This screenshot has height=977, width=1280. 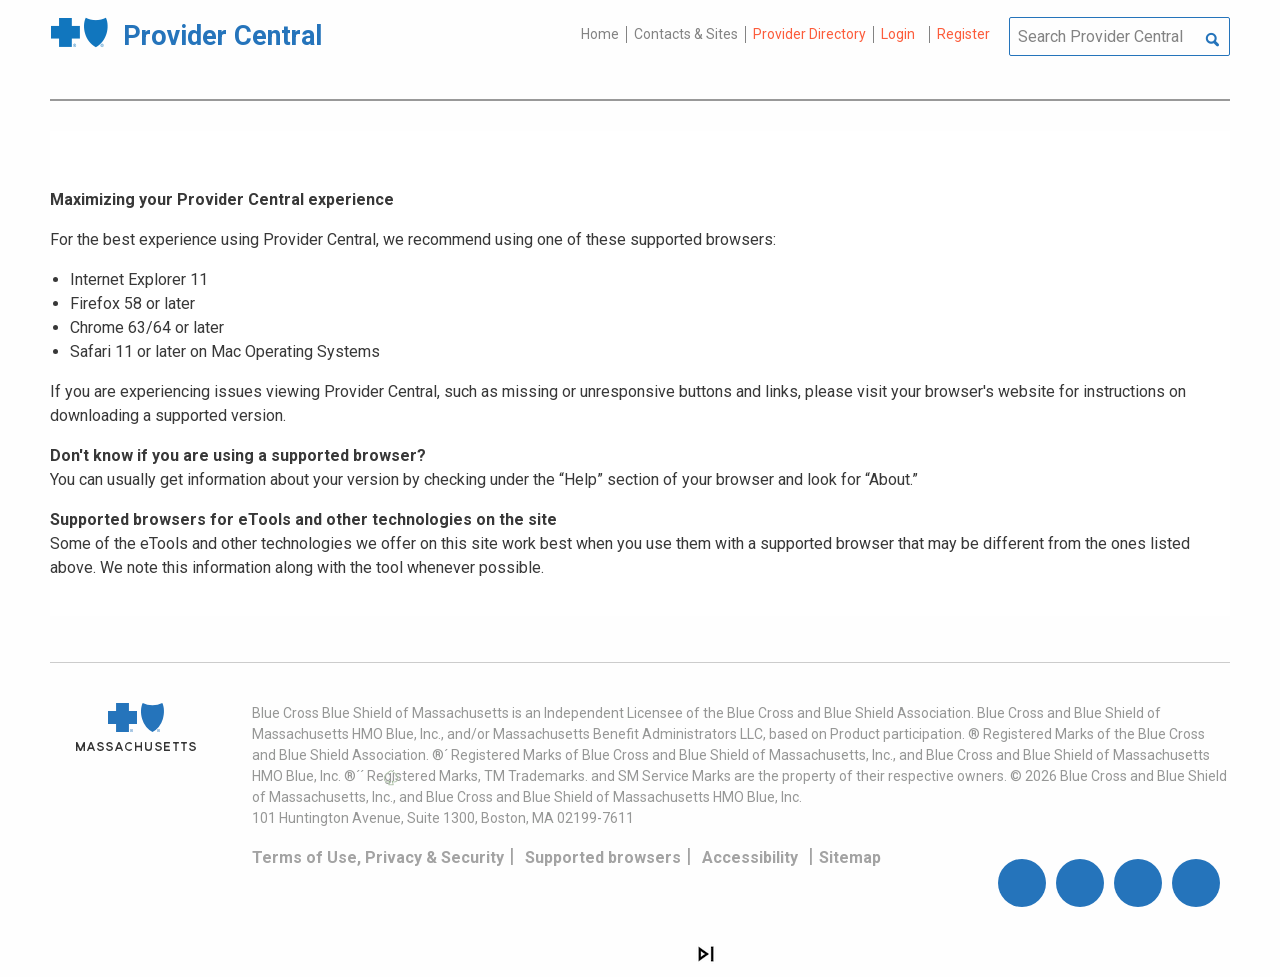 I want to click on spade suit symbol for card games, so click(x=391, y=778).